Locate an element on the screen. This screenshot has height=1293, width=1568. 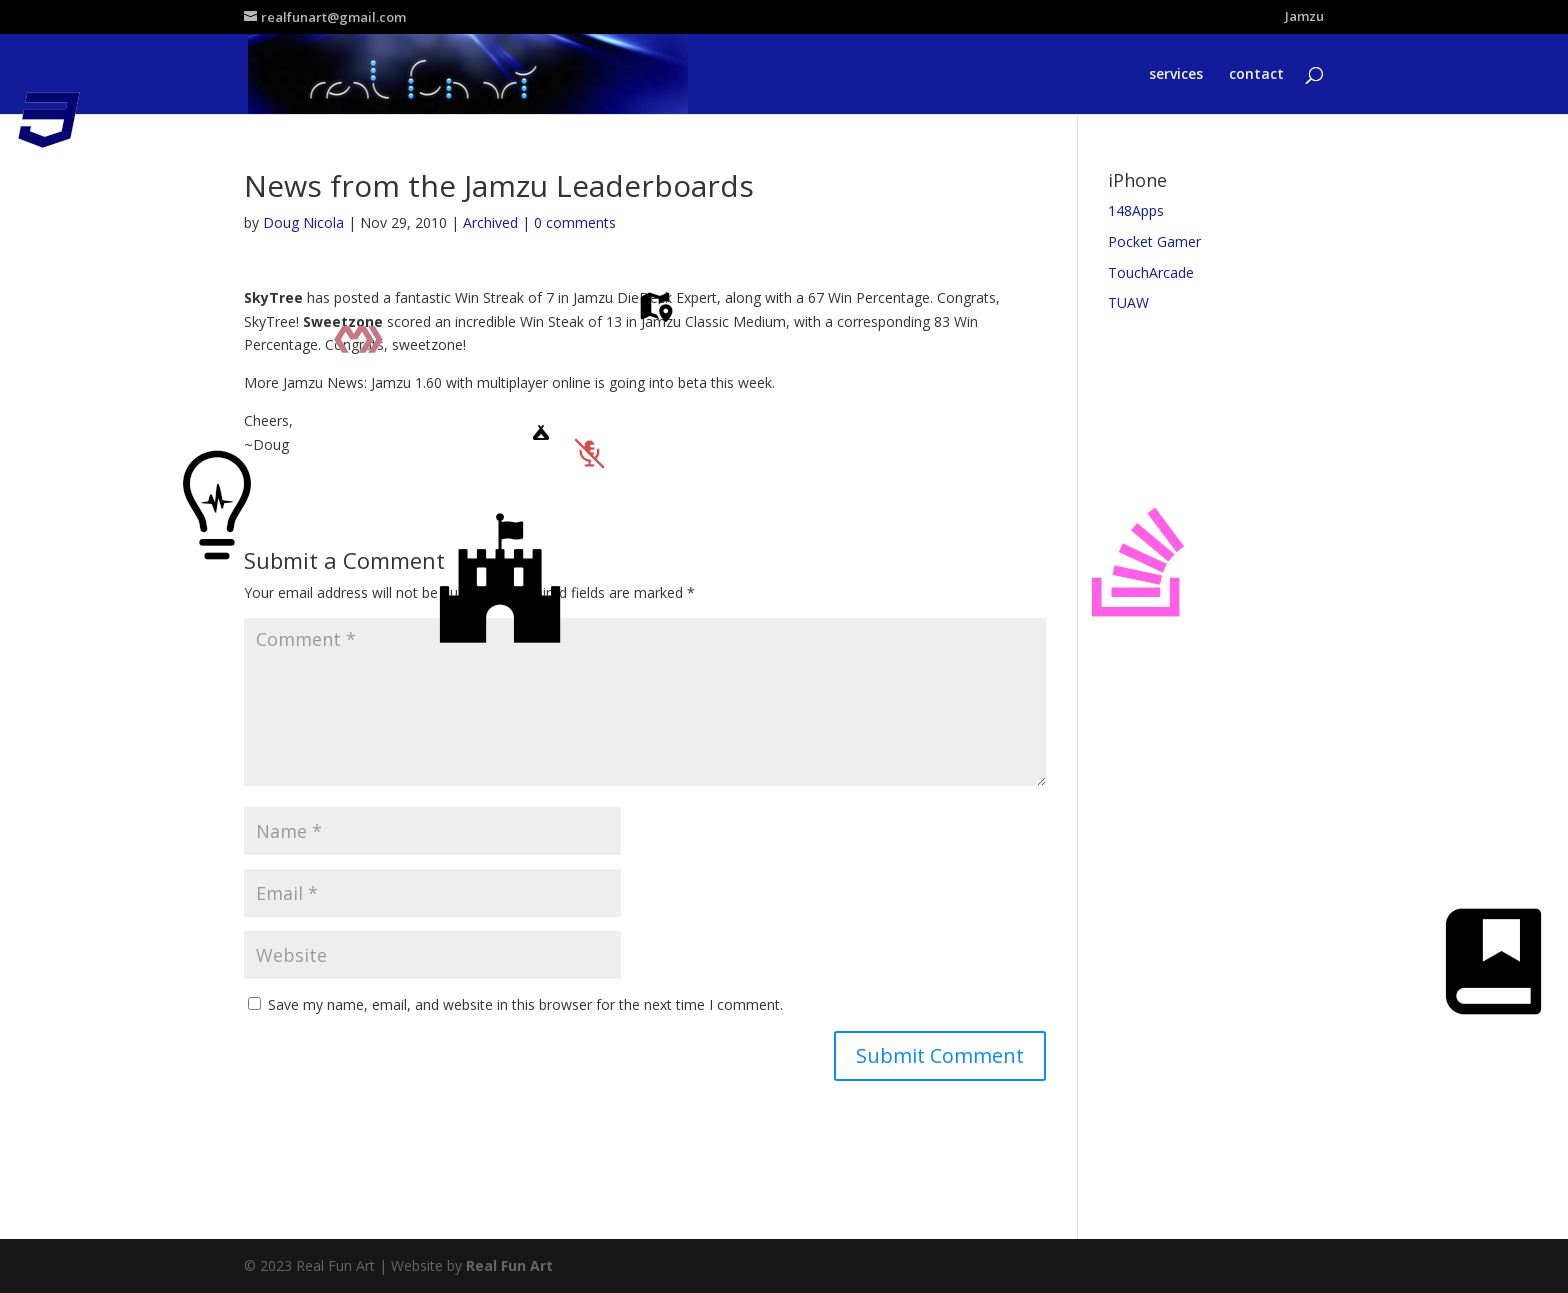
medapps healthcare technology logo is located at coordinates (217, 505).